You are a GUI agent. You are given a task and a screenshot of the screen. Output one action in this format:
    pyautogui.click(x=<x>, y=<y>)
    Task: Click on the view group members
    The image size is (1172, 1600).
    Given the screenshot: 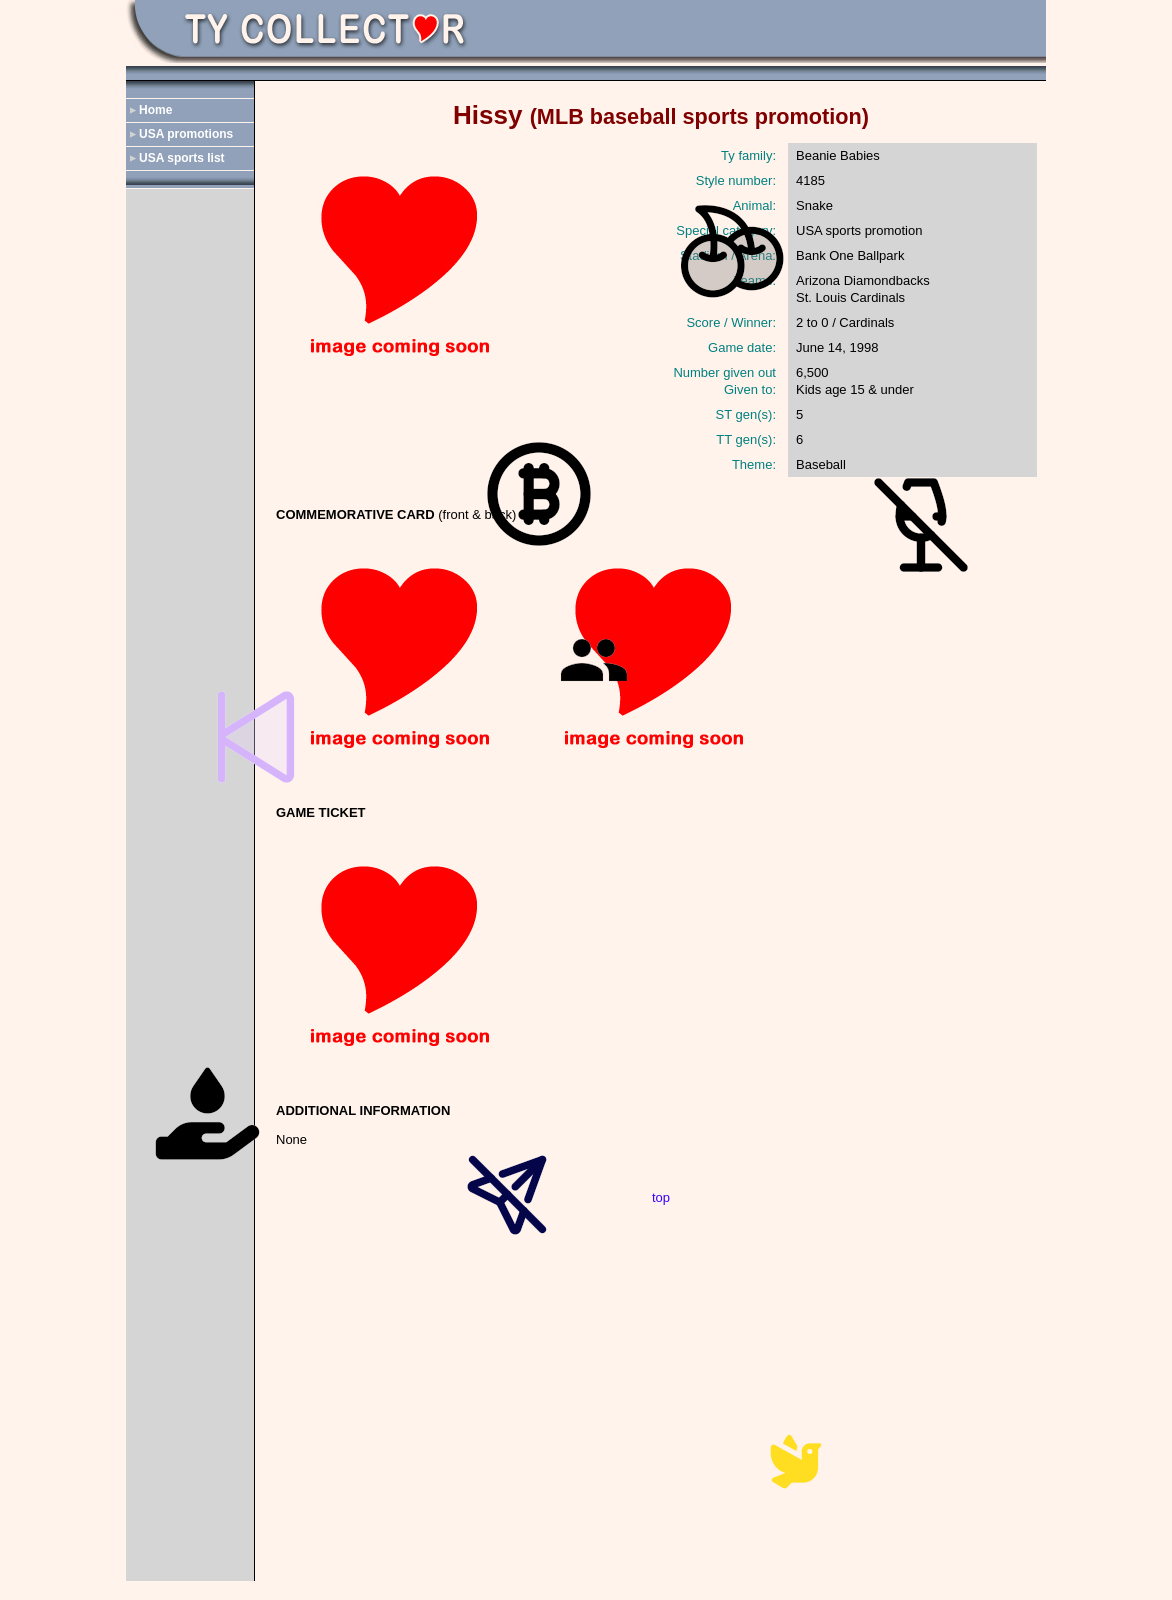 What is the action you would take?
    pyautogui.click(x=594, y=660)
    